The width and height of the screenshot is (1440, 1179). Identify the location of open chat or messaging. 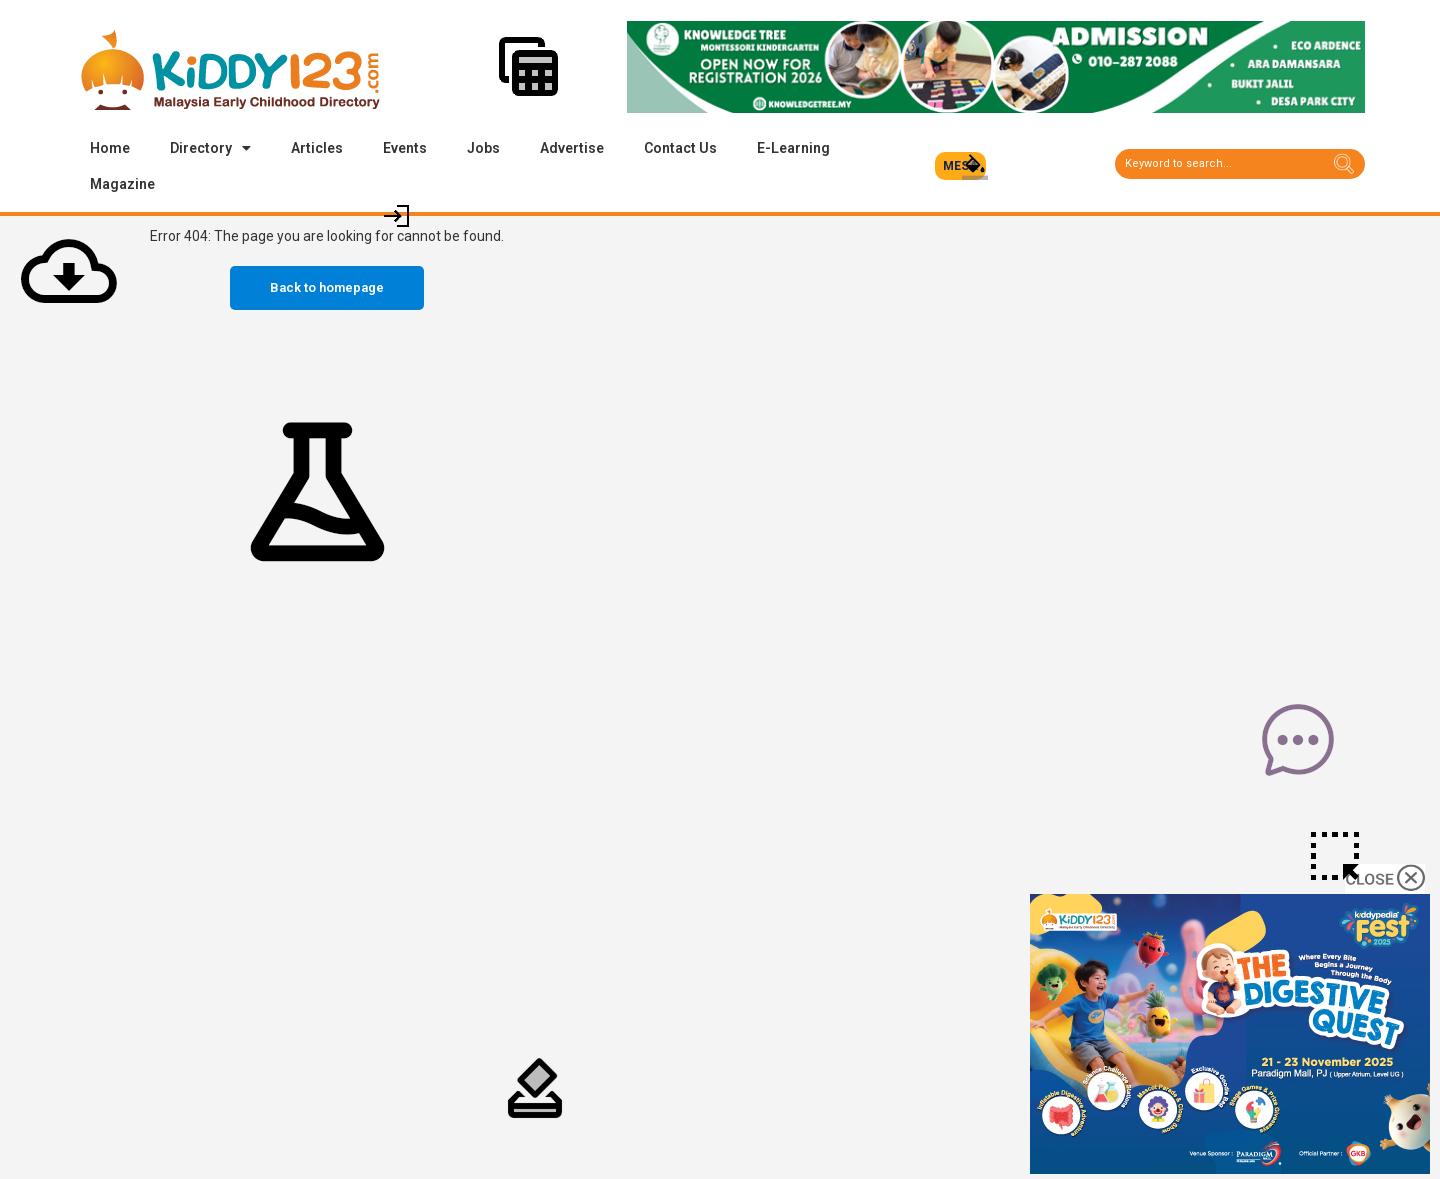
(1298, 740).